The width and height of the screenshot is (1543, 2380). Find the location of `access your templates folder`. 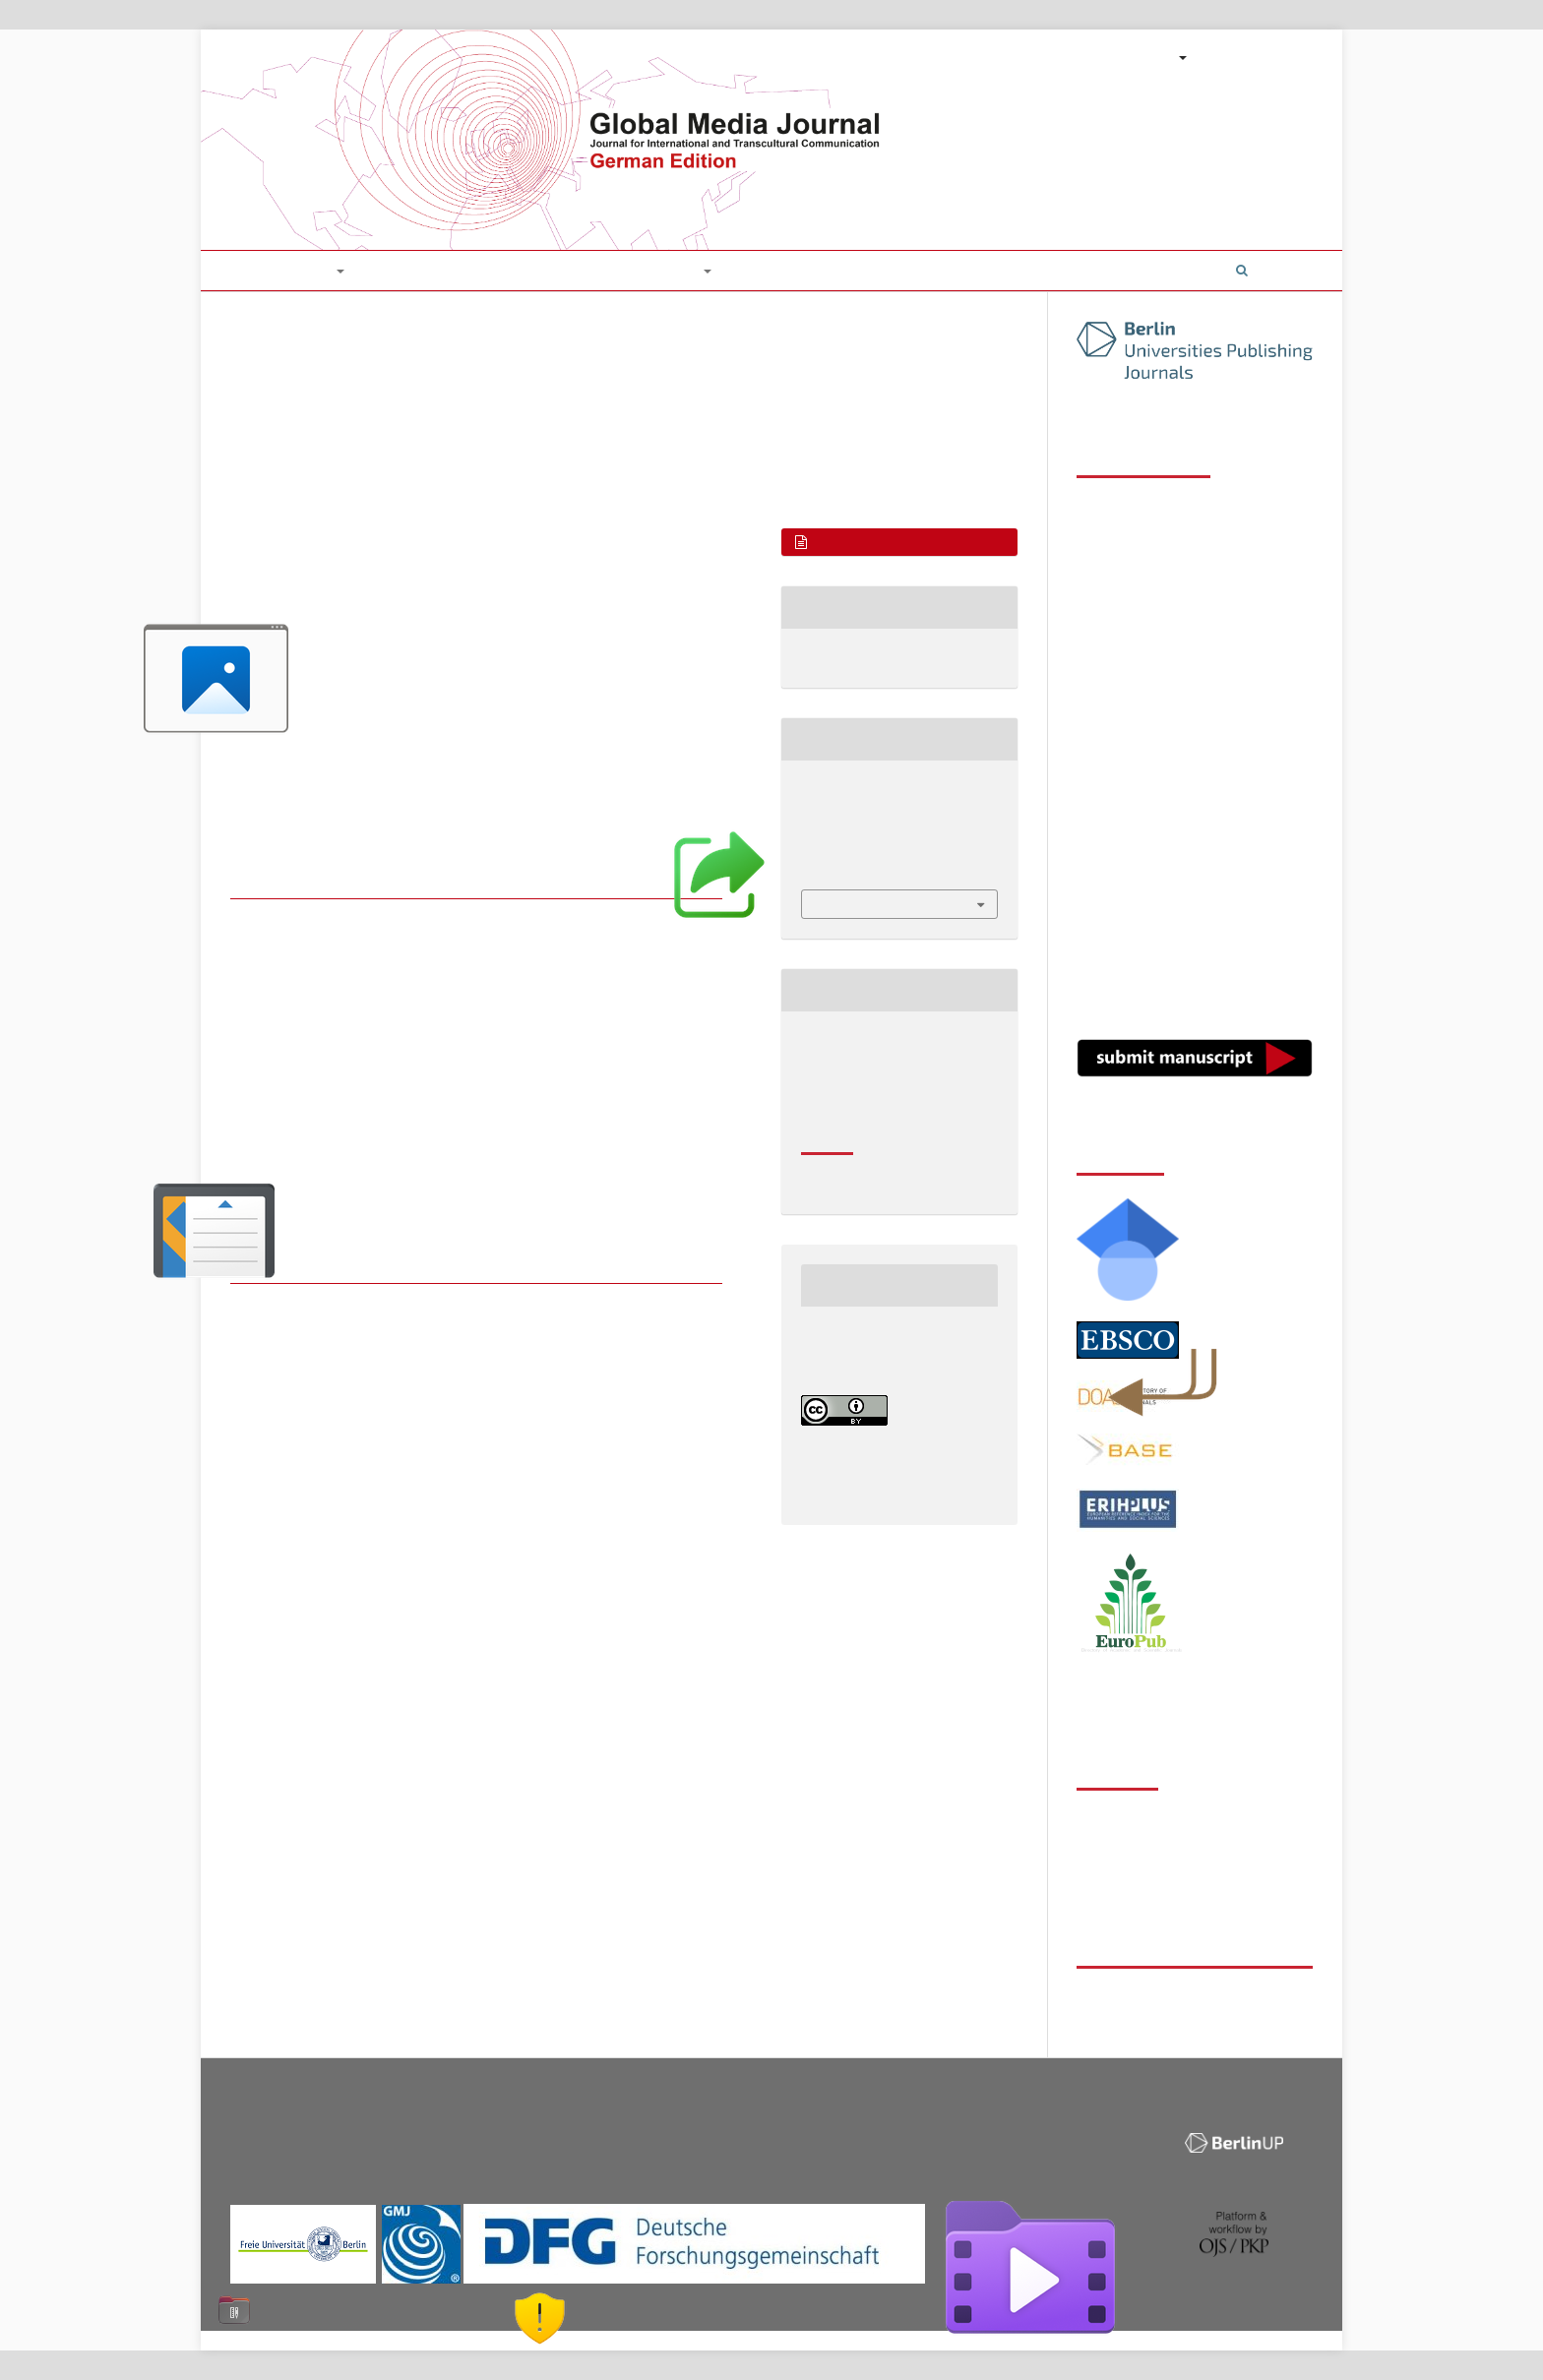

access your templates folder is located at coordinates (234, 2309).